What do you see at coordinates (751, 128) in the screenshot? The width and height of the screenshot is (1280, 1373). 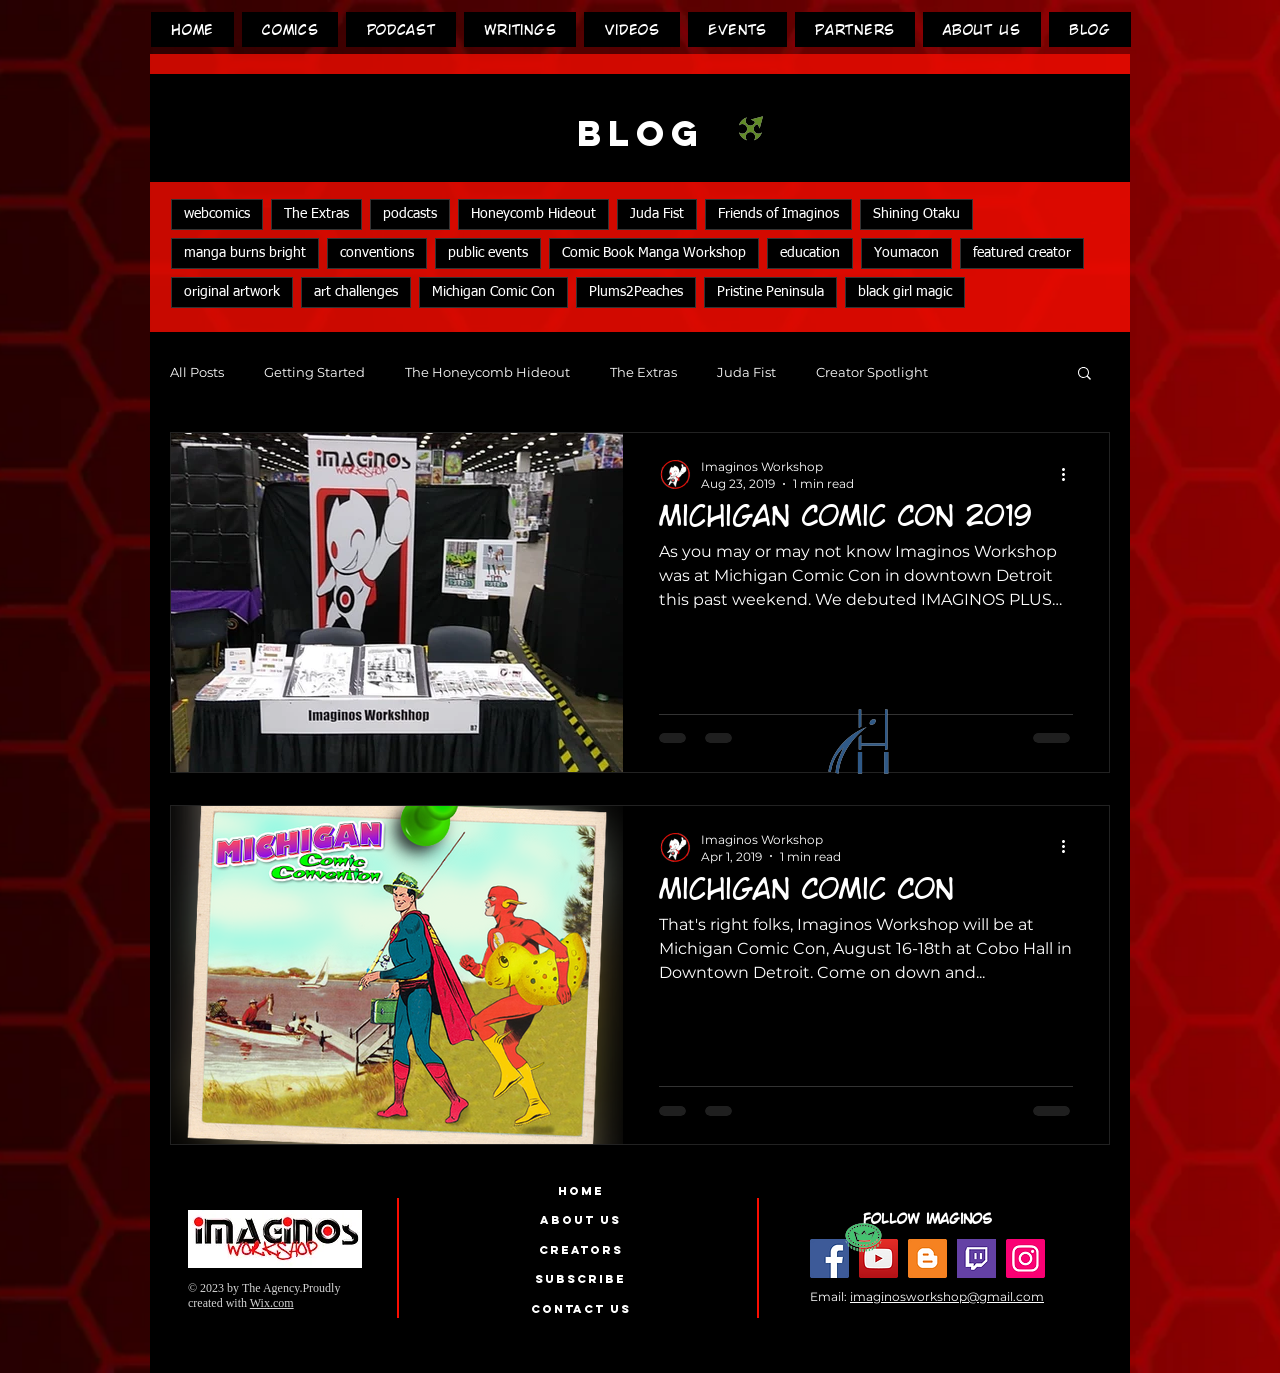 I see `select shuriken weapon in game inventory` at bounding box center [751, 128].